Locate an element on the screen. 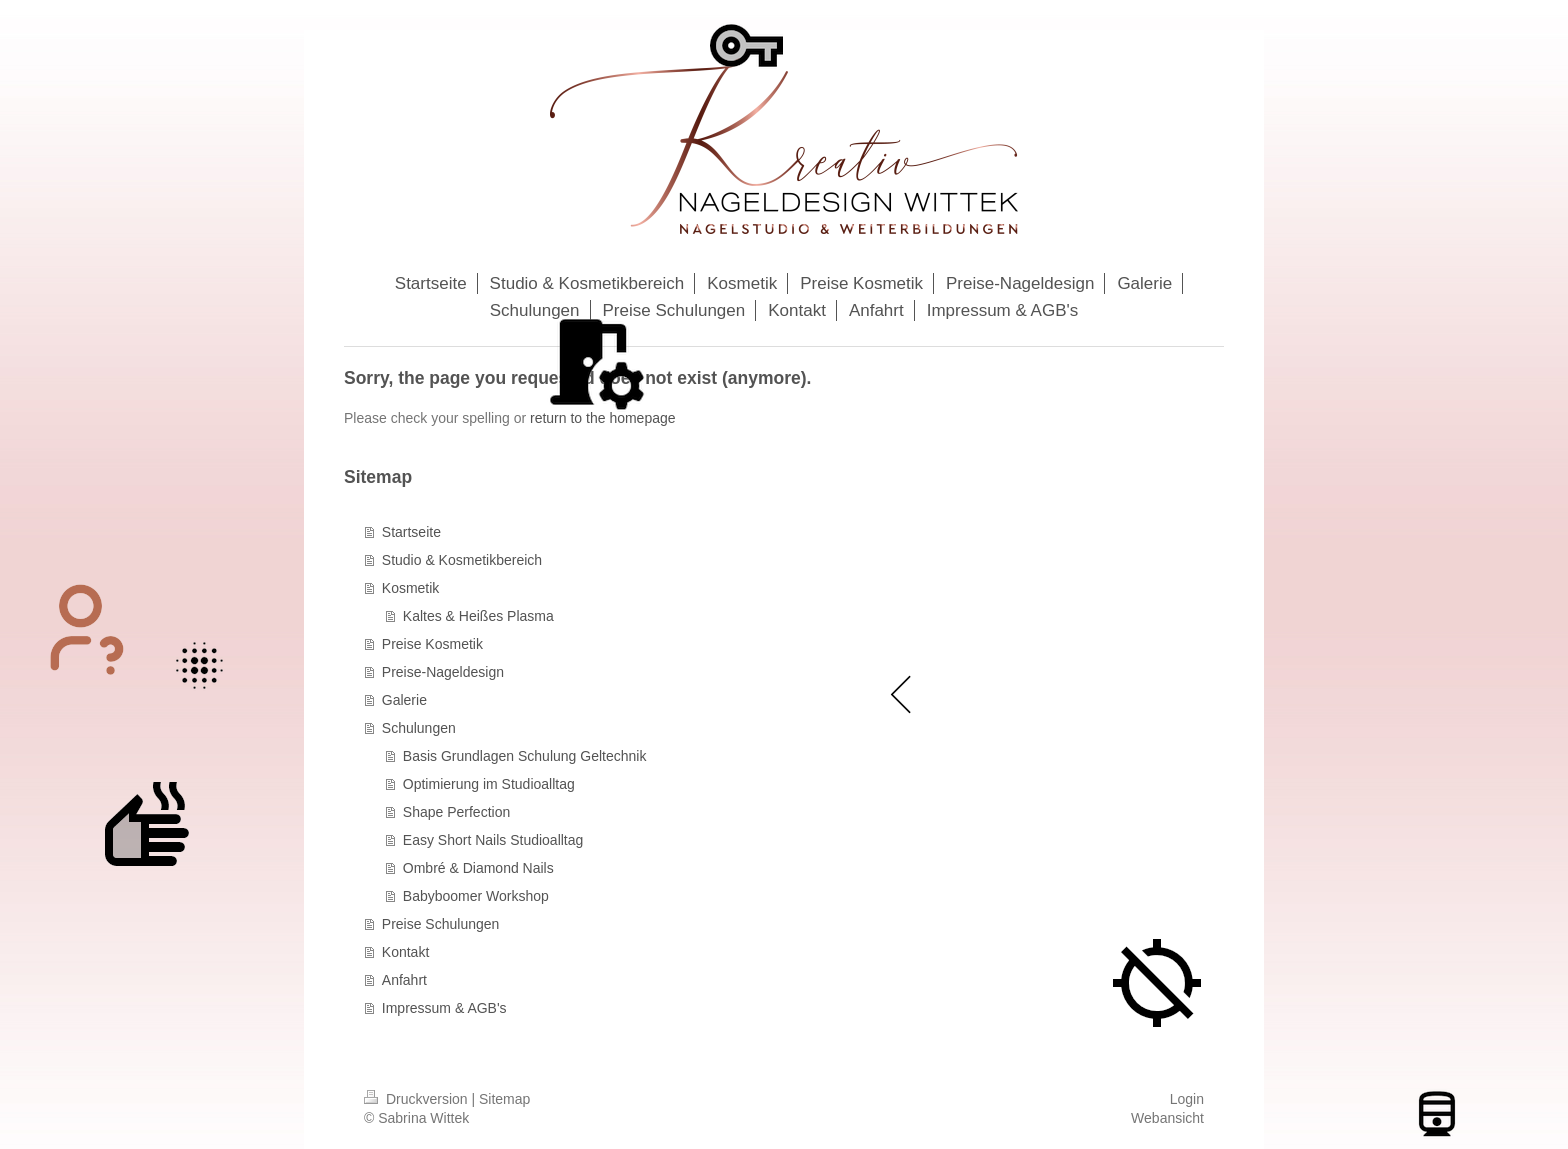  hand dryer available in this location is located at coordinates (149, 822).